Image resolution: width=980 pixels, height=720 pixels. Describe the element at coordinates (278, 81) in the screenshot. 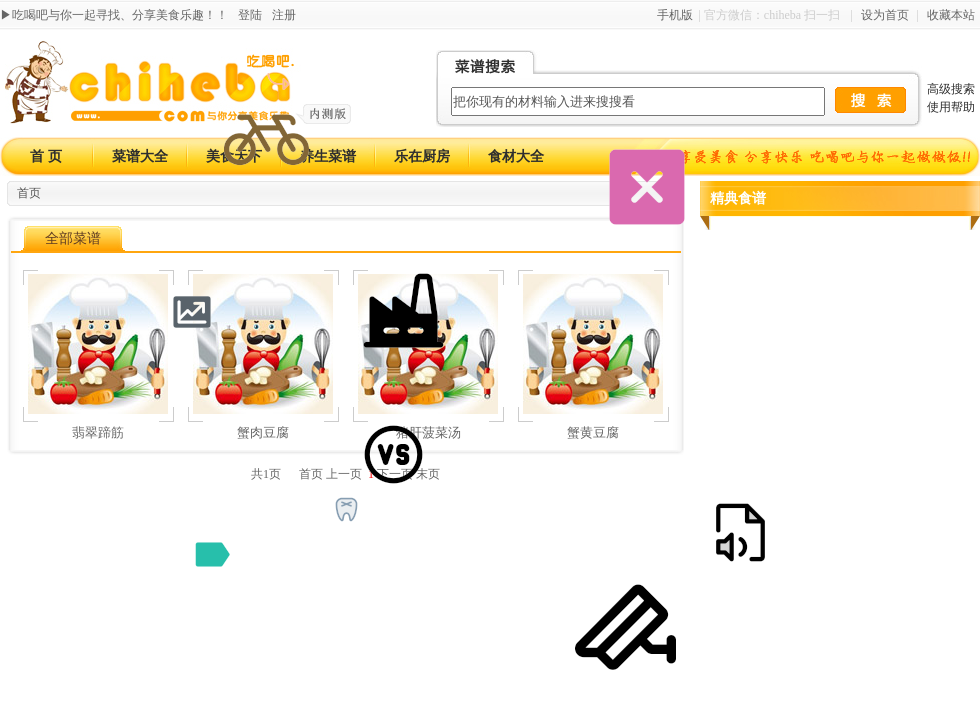

I see `reply to a message or comment` at that location.